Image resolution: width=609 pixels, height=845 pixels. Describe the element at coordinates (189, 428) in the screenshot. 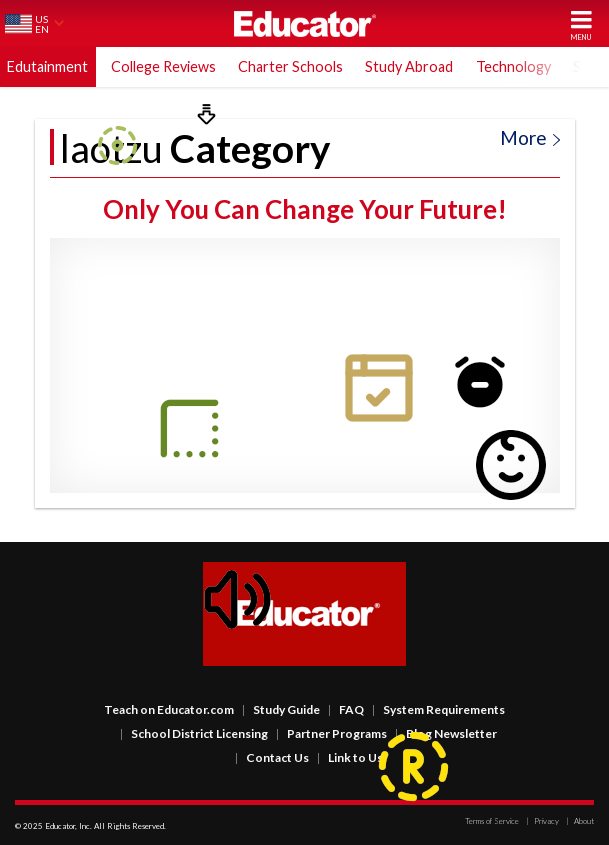

I see `change border style for selected element` at that location.